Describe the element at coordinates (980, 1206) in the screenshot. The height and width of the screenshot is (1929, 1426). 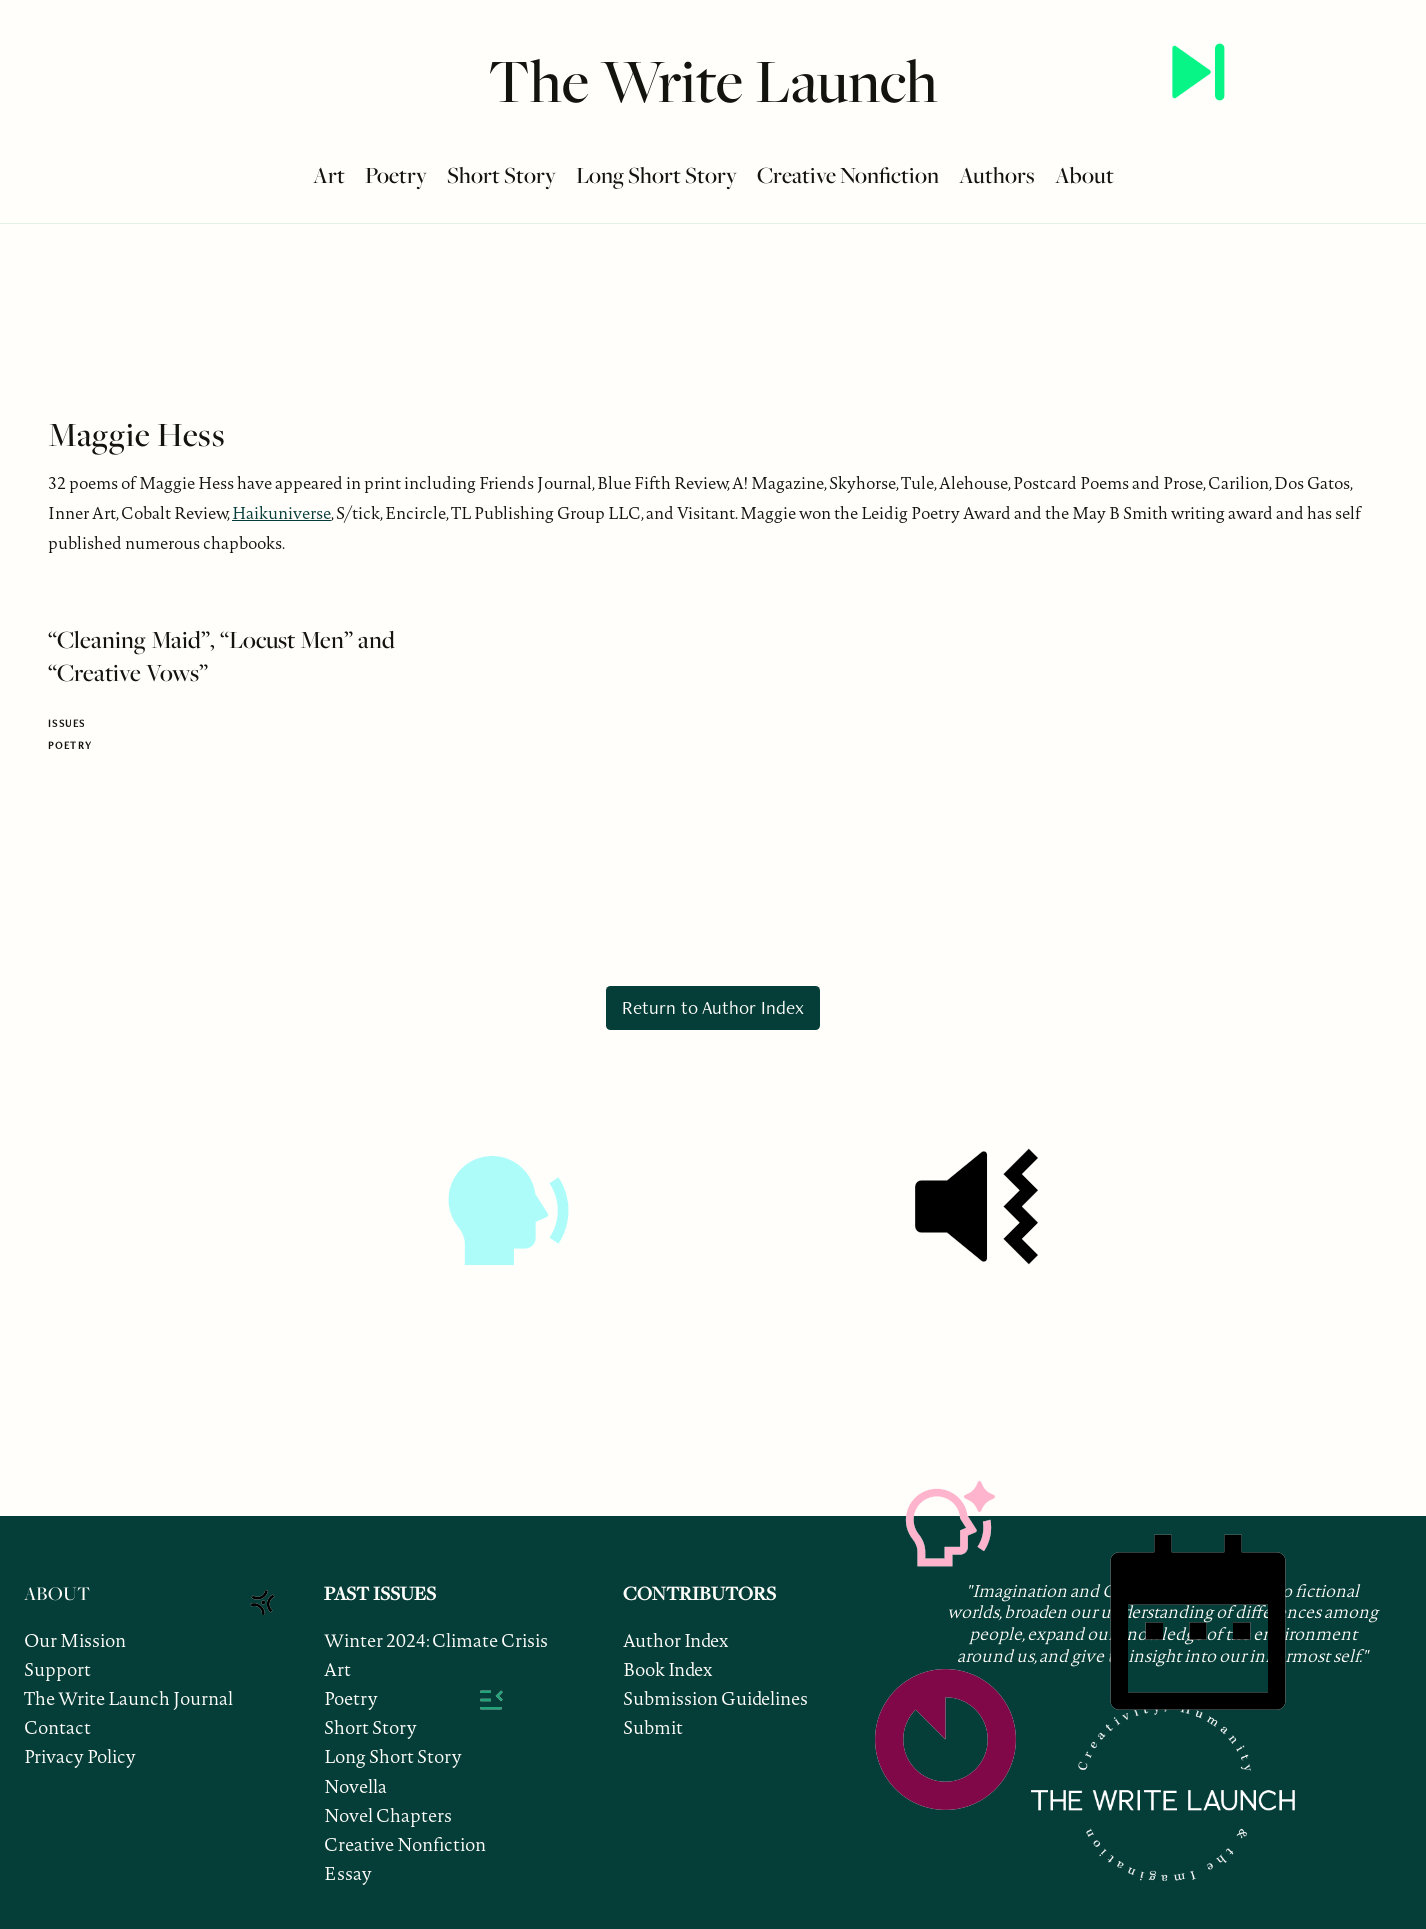
I see `set device to vibrate mode` at that location.